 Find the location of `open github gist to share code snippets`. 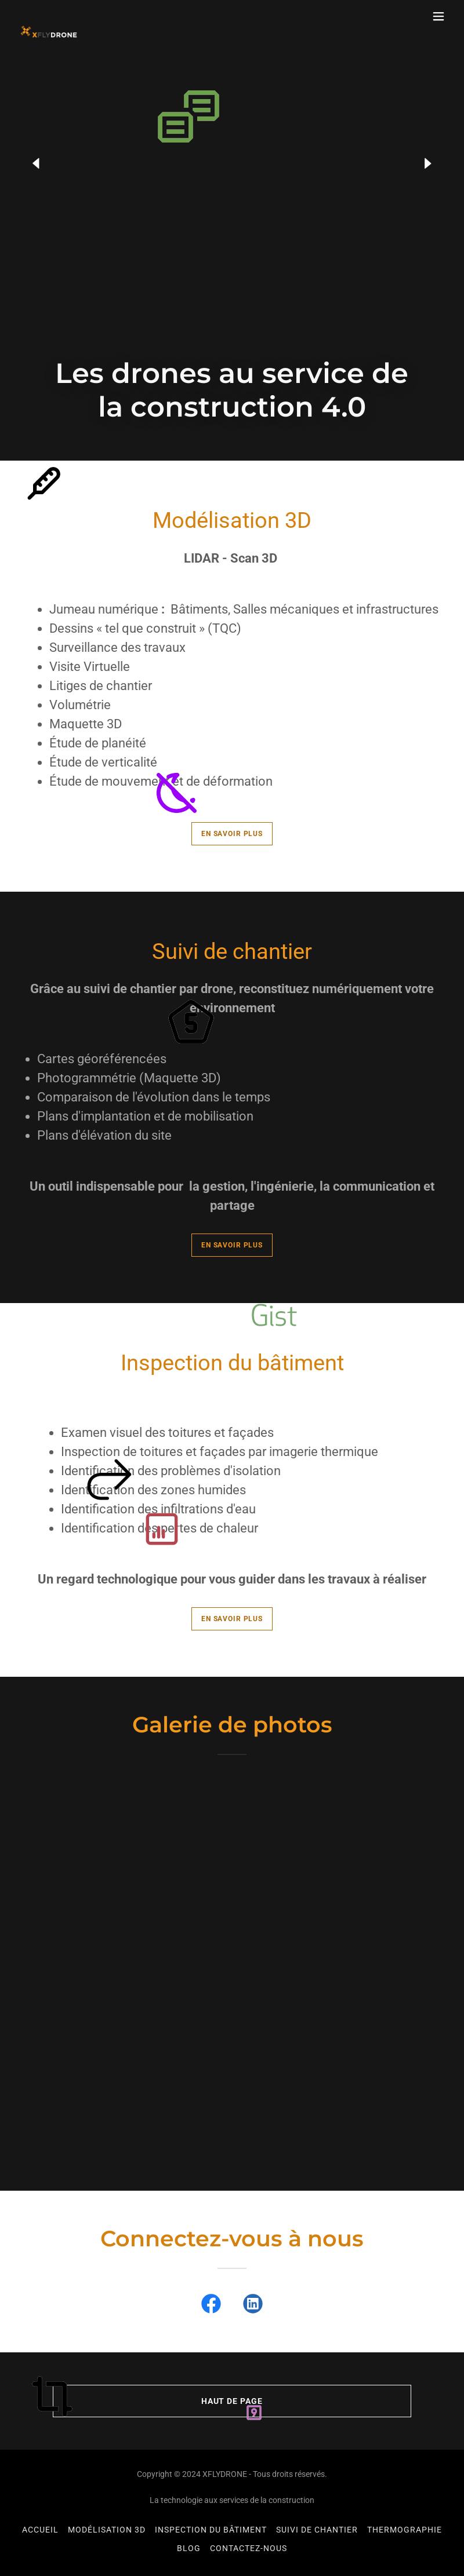

open github gist to share code snippets is located at coordinates (275, 1315).